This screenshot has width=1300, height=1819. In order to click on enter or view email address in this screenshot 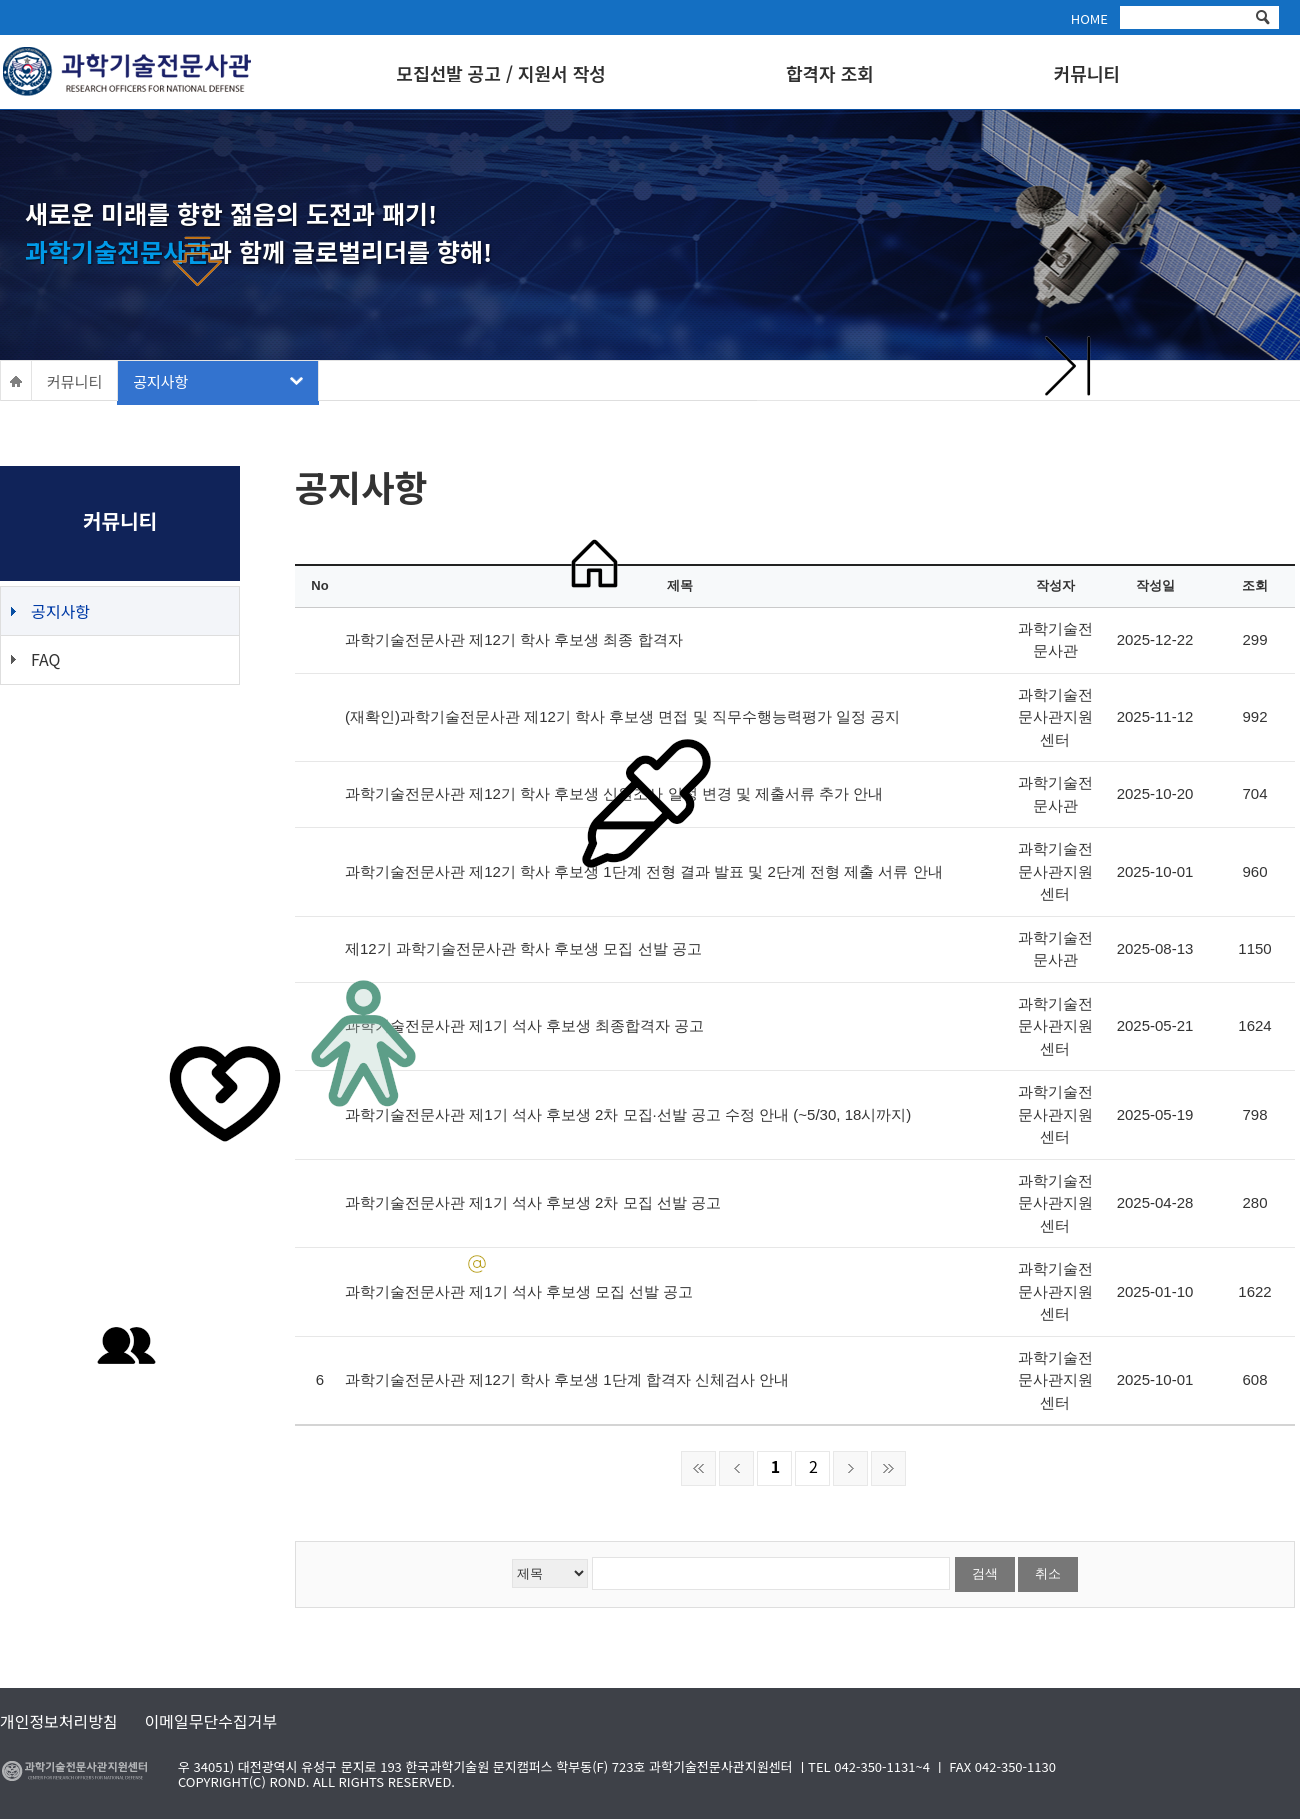, I will do `click(477, 1264)`.